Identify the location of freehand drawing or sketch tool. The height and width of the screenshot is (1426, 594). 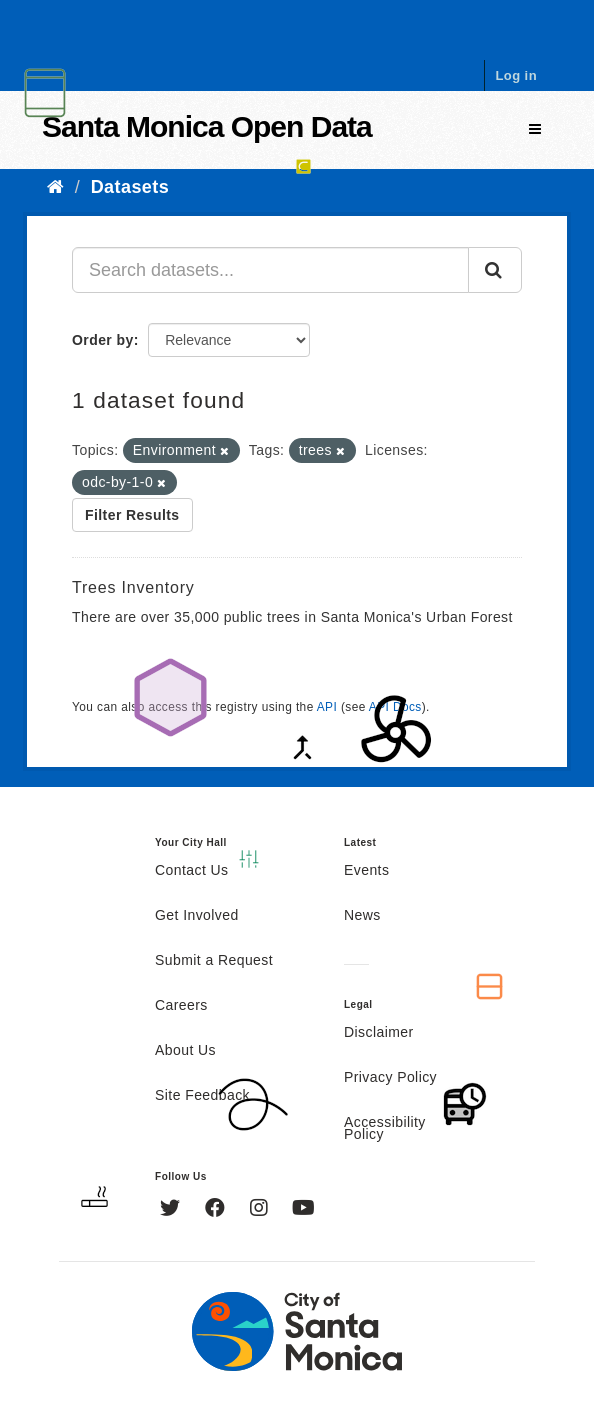
(249, 1104).